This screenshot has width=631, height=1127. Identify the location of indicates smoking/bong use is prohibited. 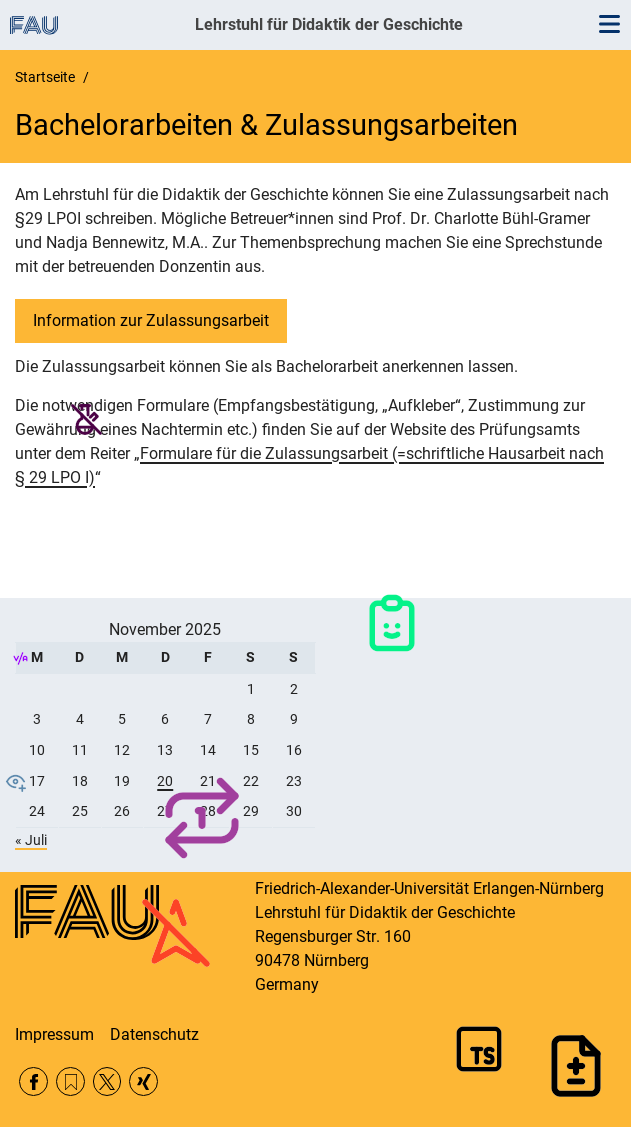
(86, 419).